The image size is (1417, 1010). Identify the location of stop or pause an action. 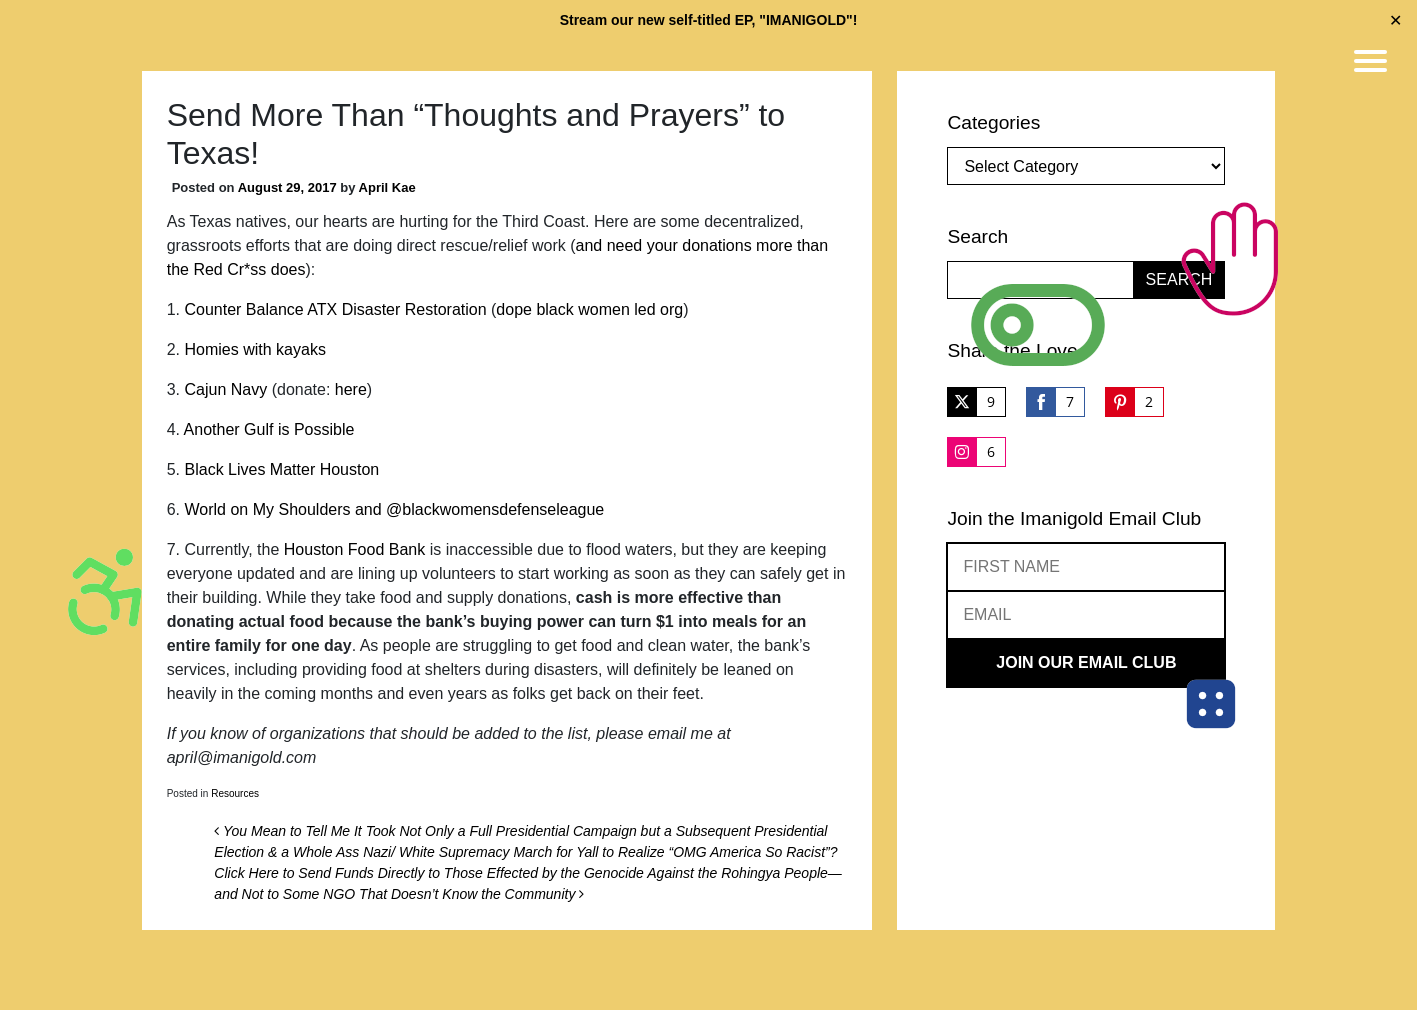
(1234, 259).